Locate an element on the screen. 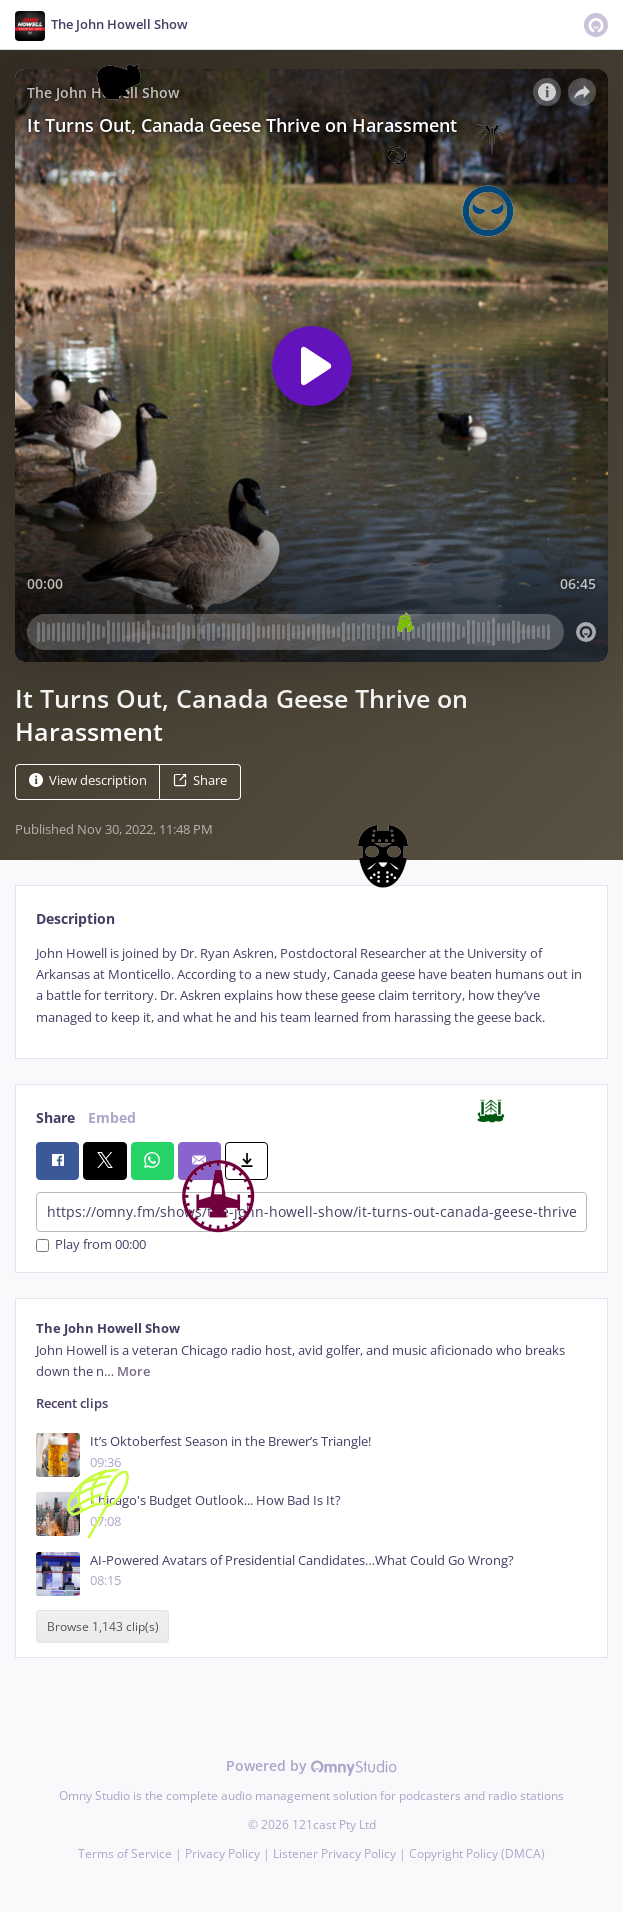 The height and width of the screenshot is (1912, 623). select evil or dark faction in character creation is located at coordinates (492, 139).